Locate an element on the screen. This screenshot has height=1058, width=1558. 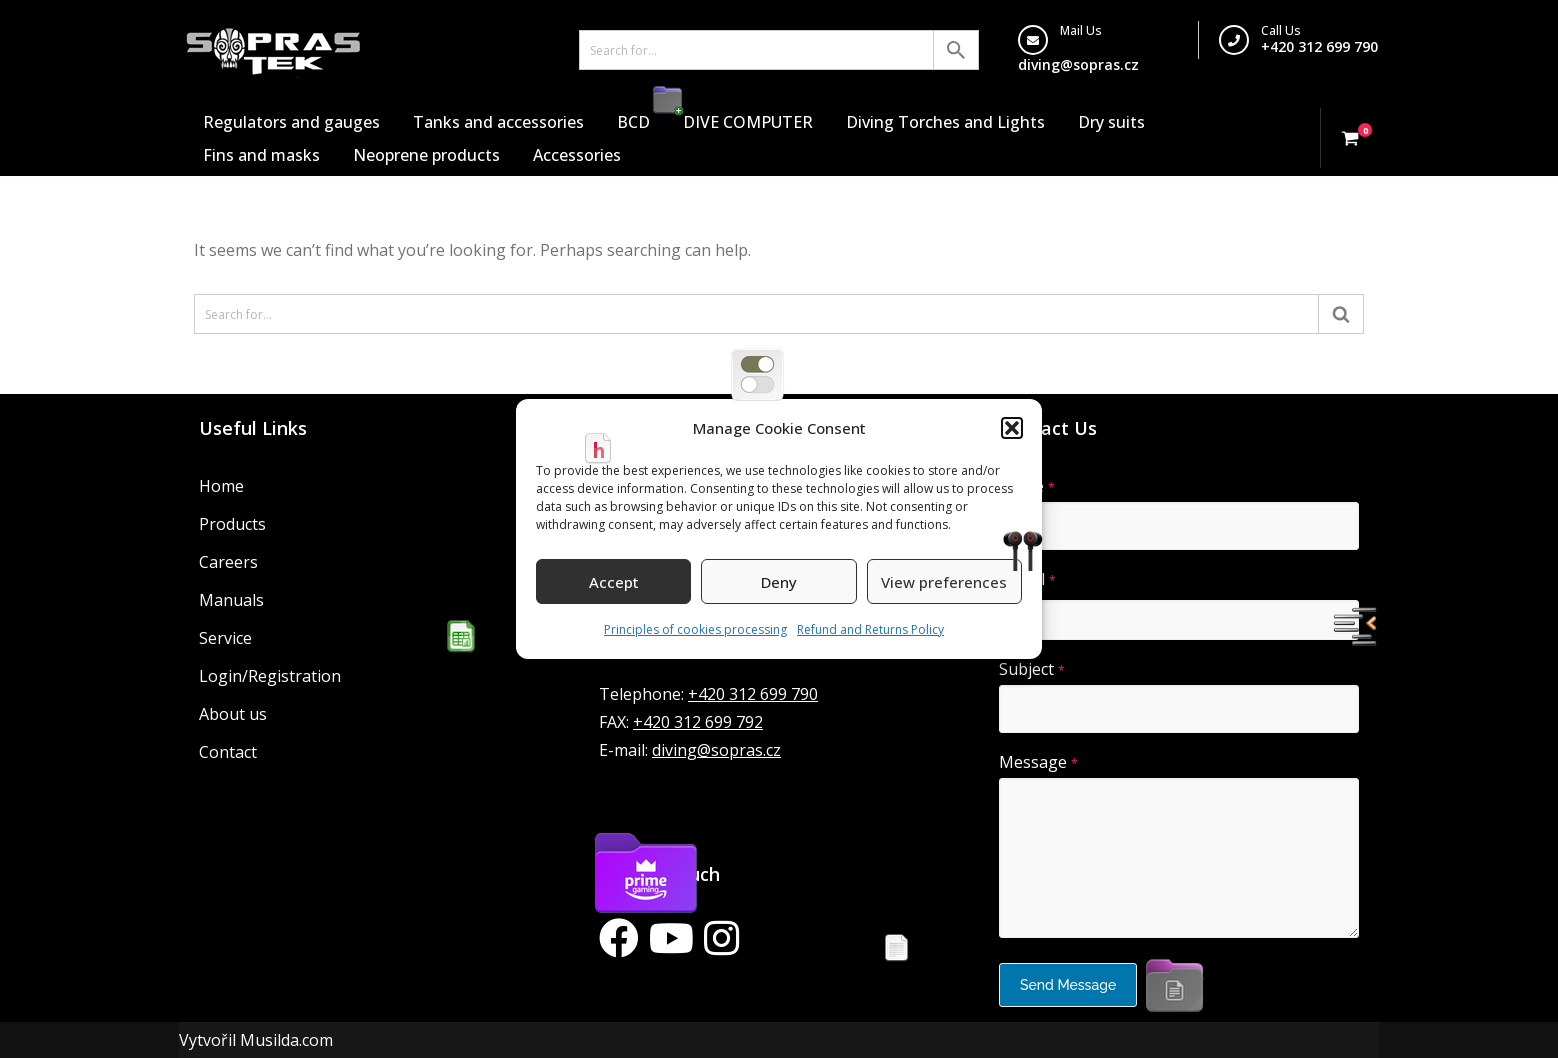
open a text document is located at coordinates (896, 947).